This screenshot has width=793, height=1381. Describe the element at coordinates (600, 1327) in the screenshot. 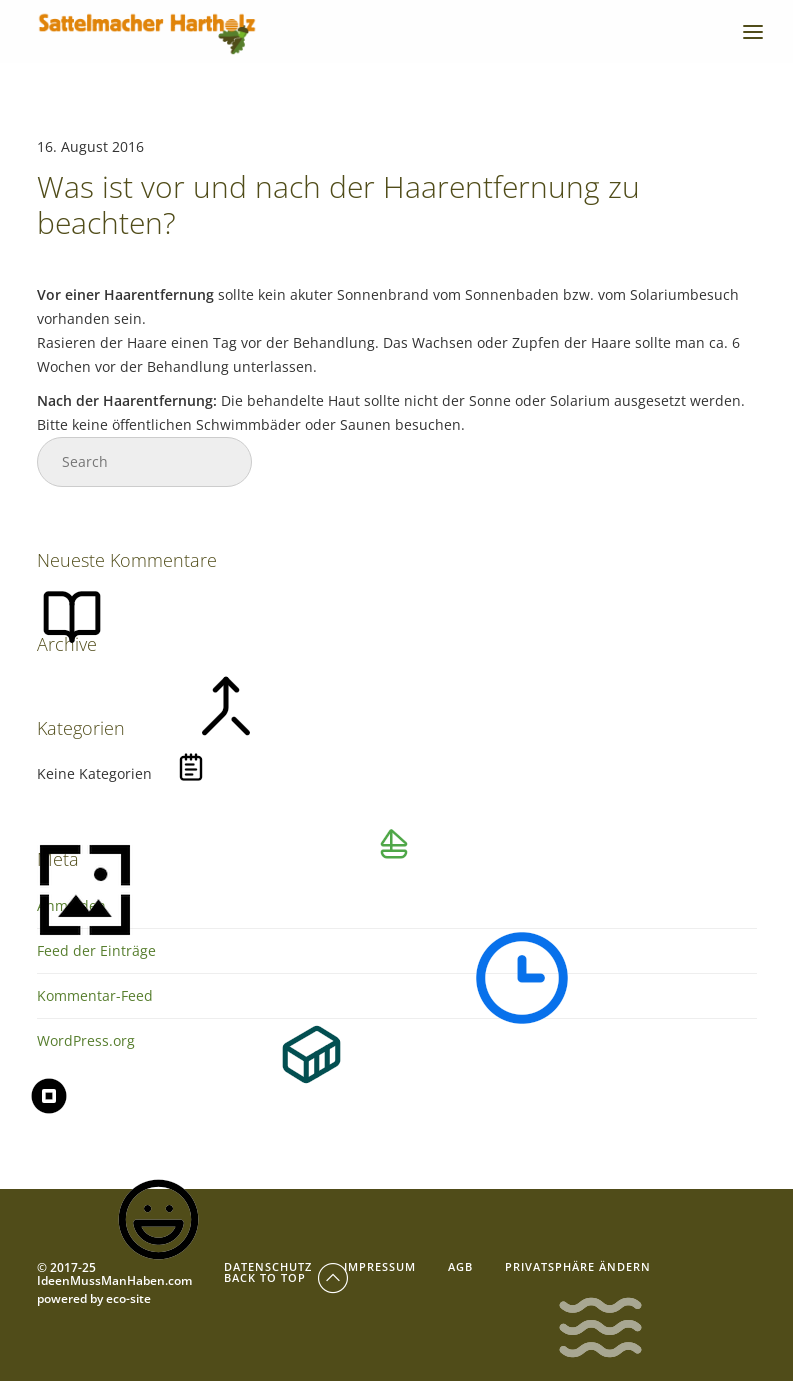

I see `indicates water or aquatic features` at that location.